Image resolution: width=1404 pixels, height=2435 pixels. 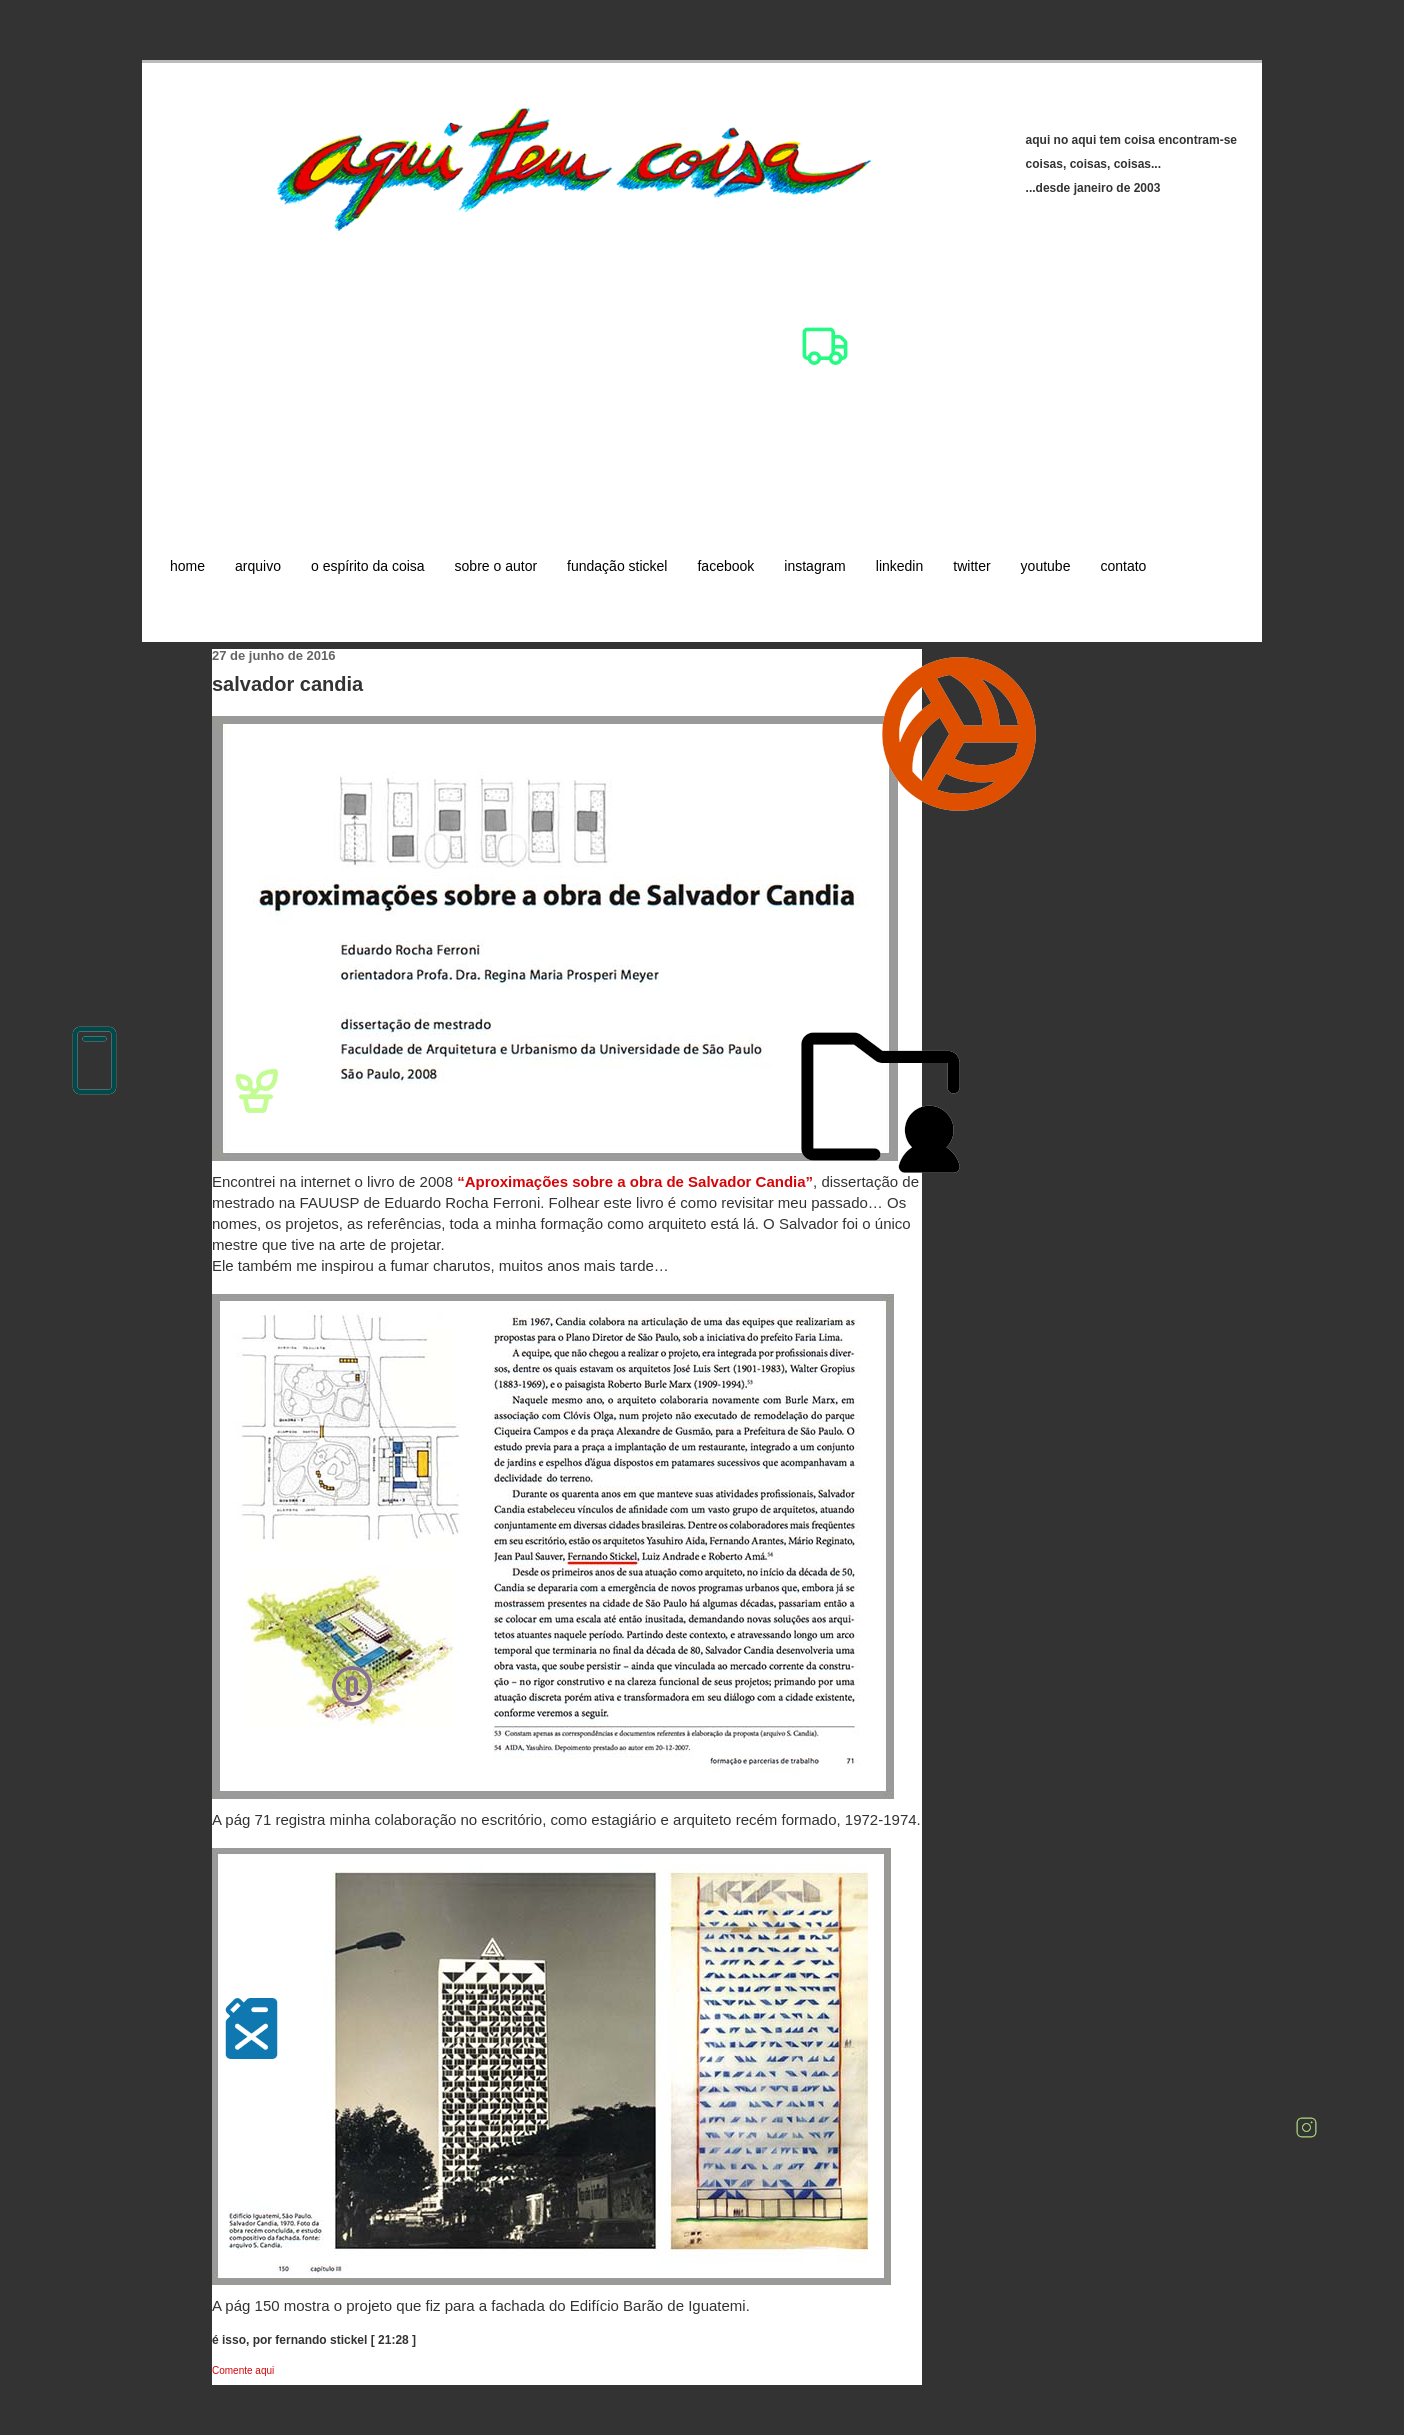 What do you see at coordinates (251, 2028) in the screenshot?
I see `indicates fuel or gas station nearby` at bounding box center [251, 2028].